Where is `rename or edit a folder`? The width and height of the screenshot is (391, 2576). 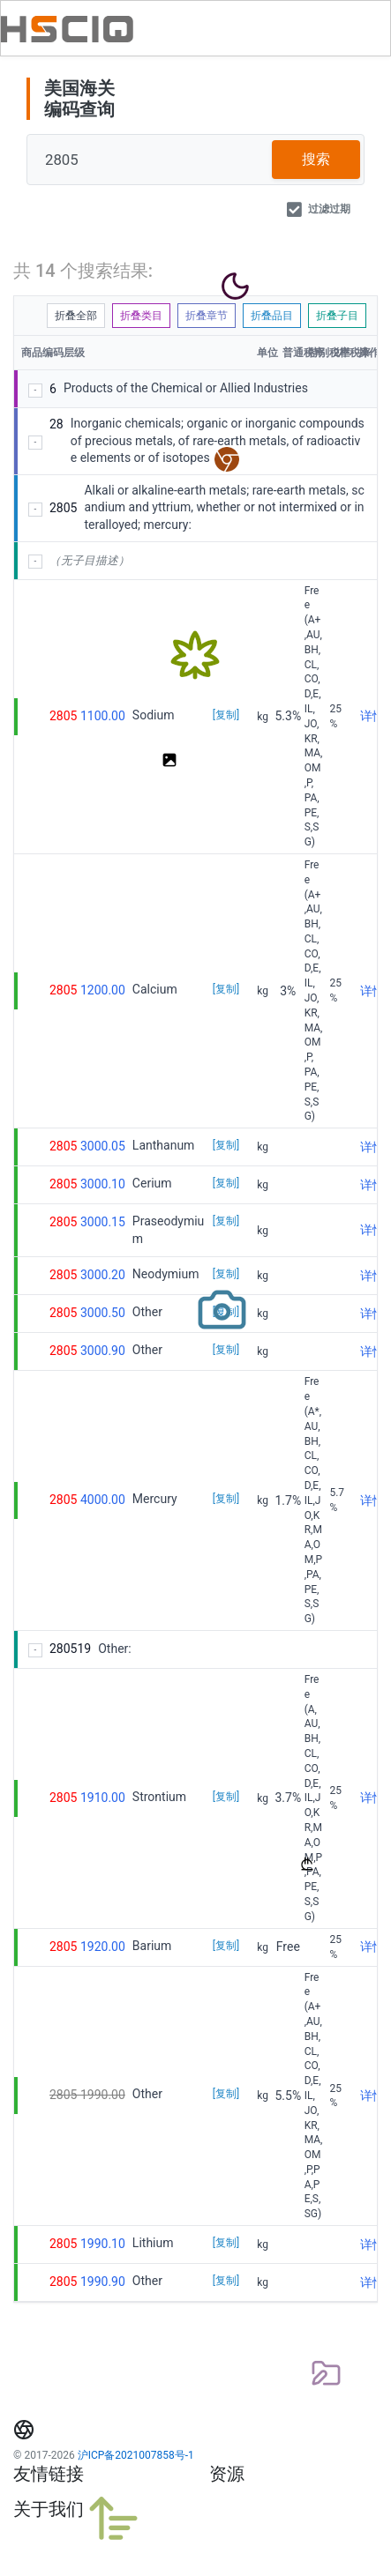
rename or edit a folder is located at coordinates (326, 2373).